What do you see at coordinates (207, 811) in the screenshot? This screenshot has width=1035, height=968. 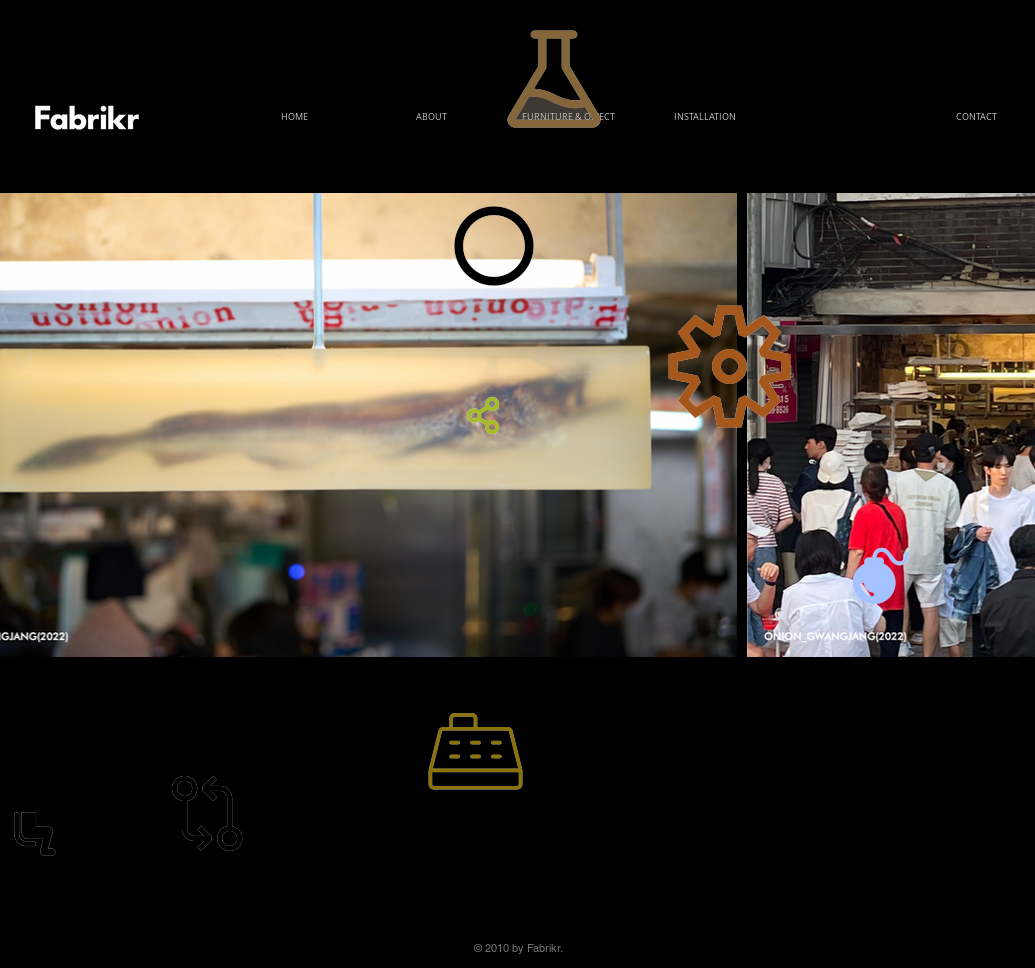 I see `compare branches or commits in version control` at bounding box center [207, 811].